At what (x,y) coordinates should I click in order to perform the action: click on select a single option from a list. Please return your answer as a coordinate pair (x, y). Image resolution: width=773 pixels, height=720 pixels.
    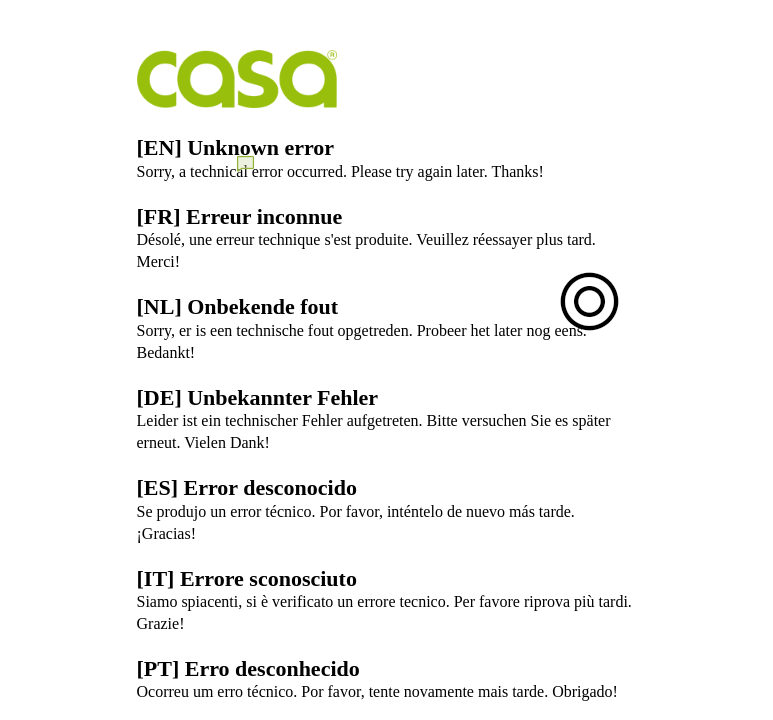
    Looking at the image, I should click on (589, 301).